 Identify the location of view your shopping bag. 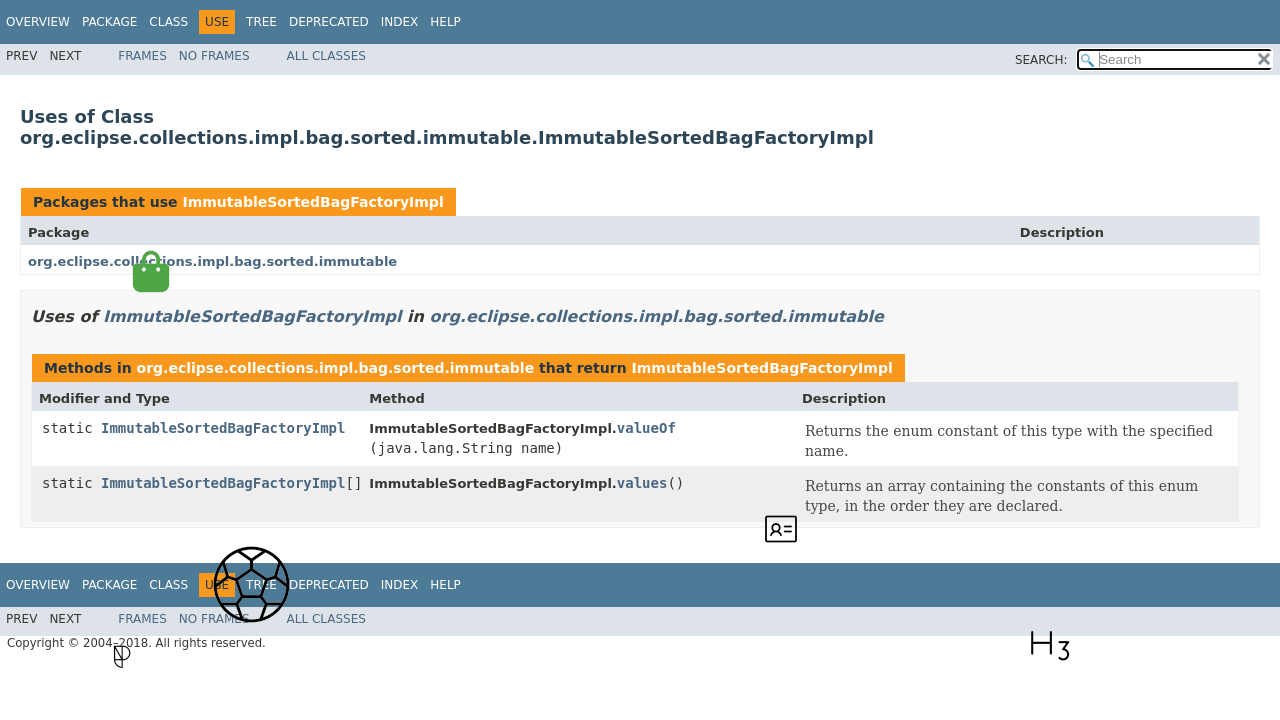
(151, 274).